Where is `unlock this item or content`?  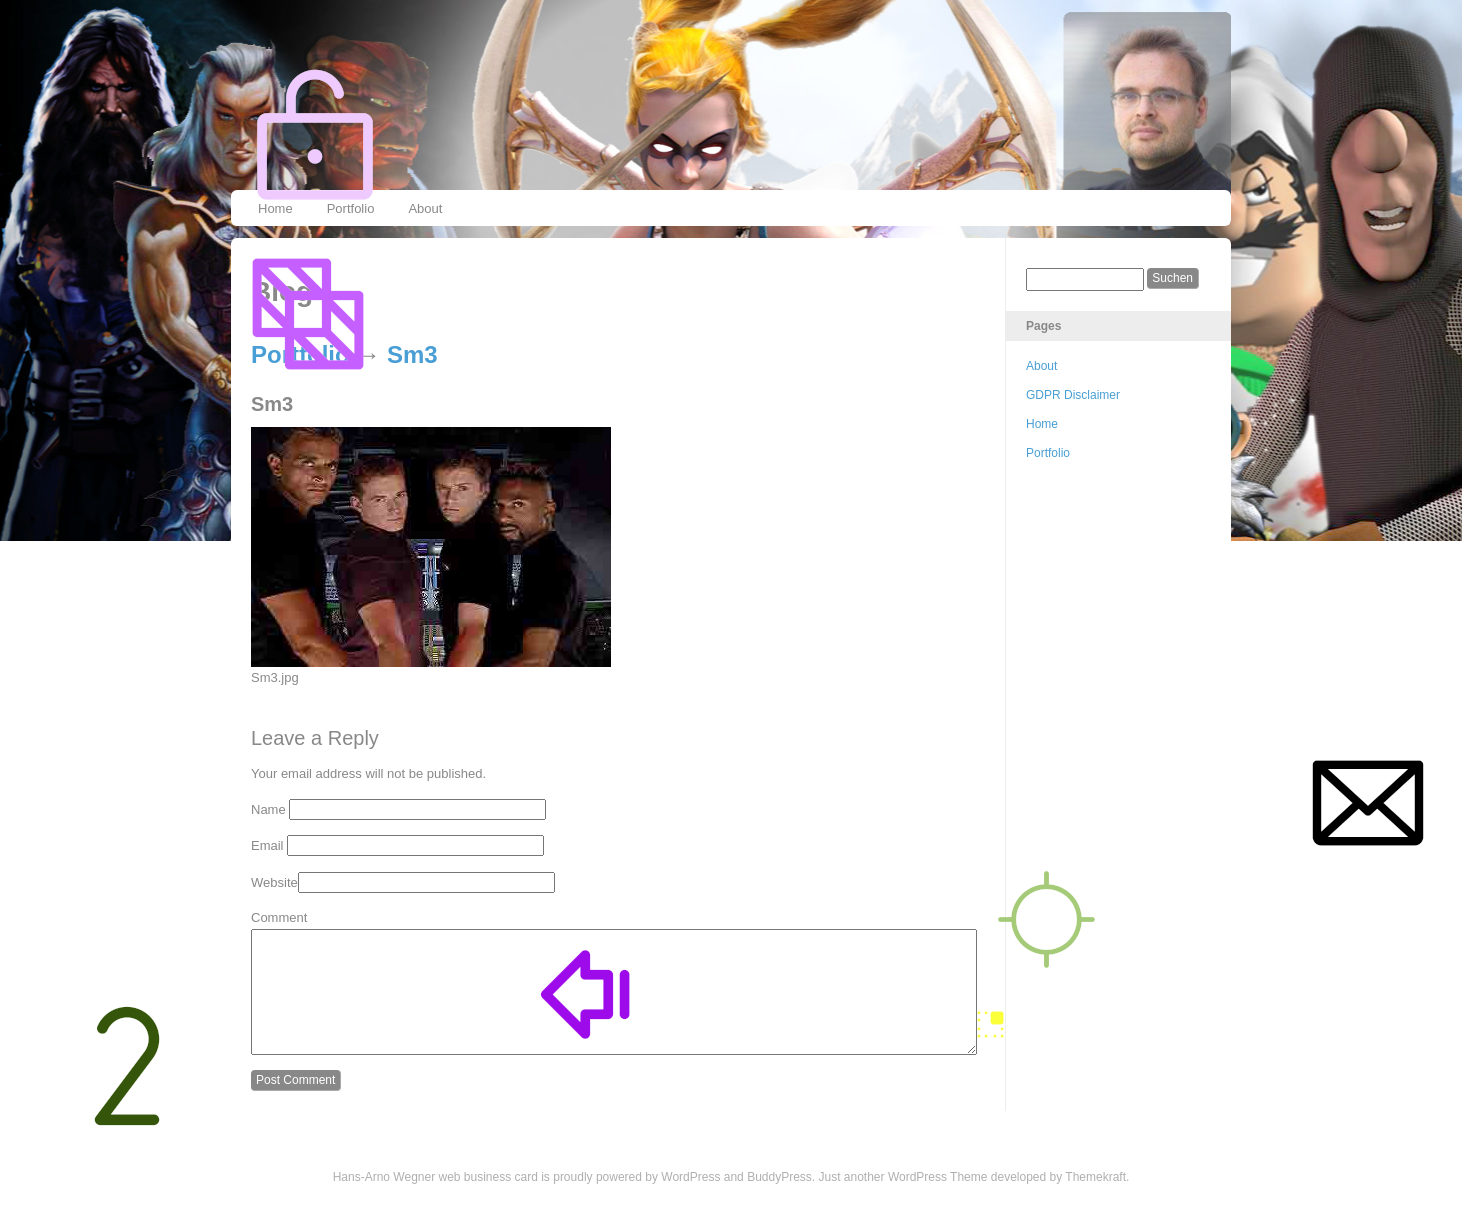 unlock this item or content is located at coordinates (315, 142).